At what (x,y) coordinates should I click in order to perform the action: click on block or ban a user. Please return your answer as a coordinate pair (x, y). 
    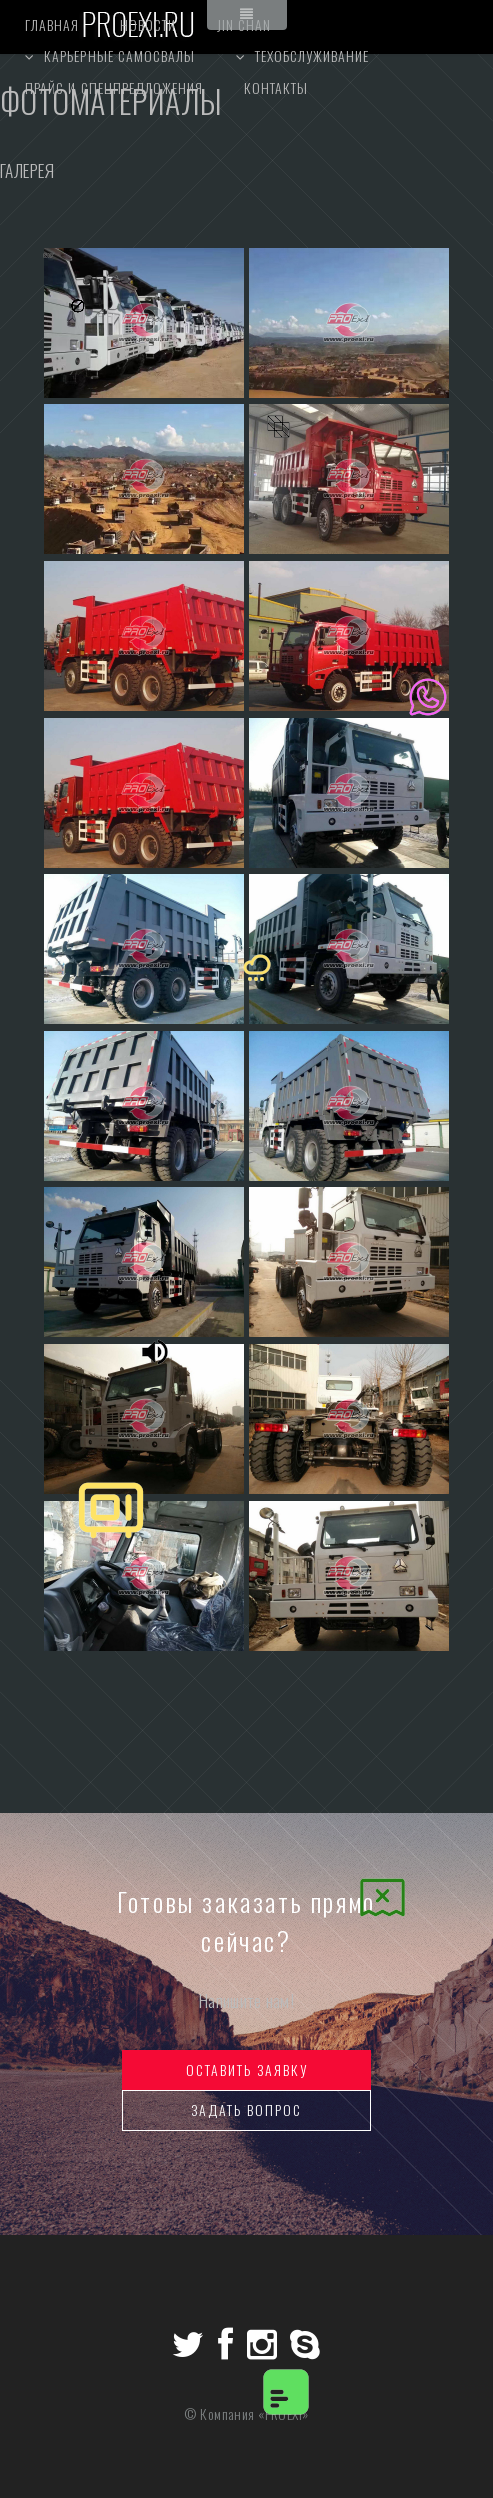
    Looking at the image, I should click on (78, 306).